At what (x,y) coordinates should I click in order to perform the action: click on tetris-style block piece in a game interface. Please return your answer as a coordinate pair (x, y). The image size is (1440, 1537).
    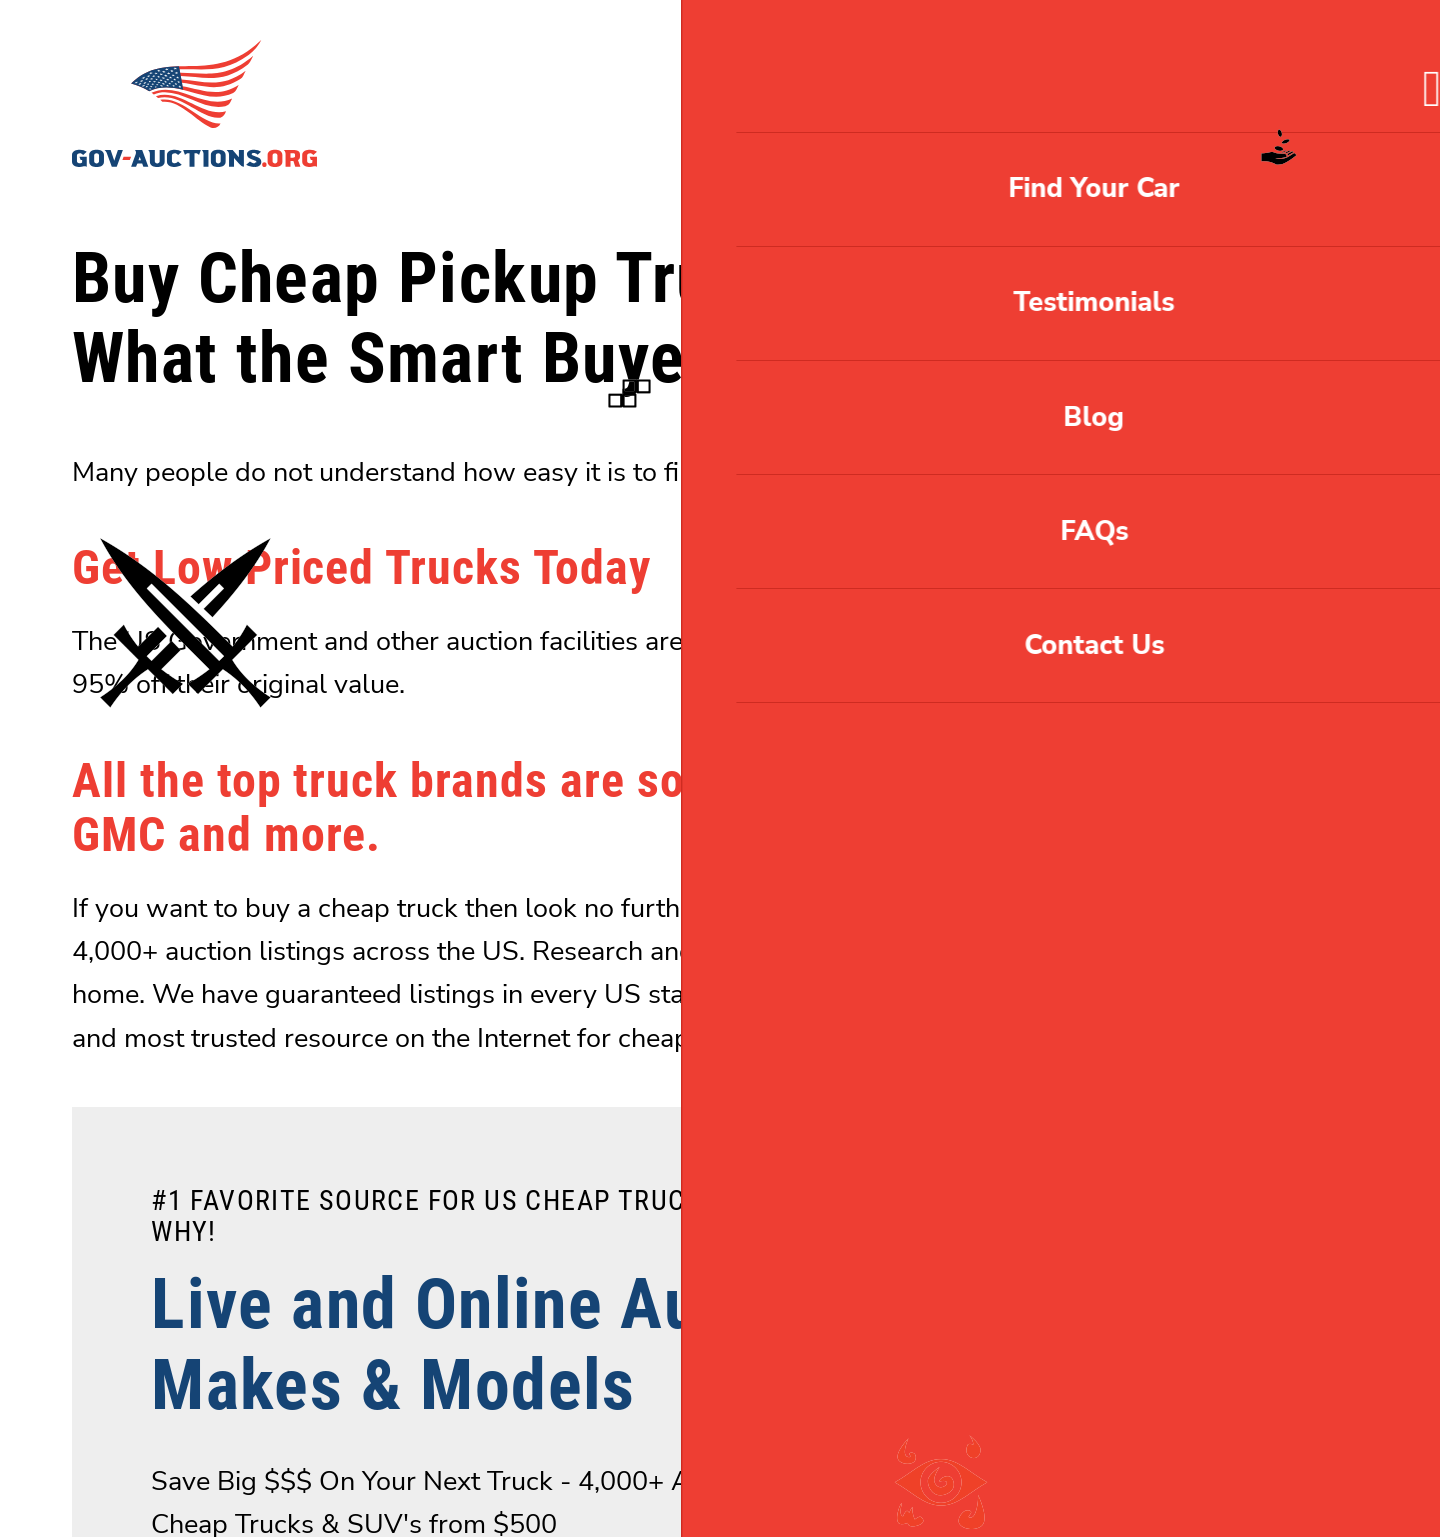
    Looking at the image, I should click on (629, 393).